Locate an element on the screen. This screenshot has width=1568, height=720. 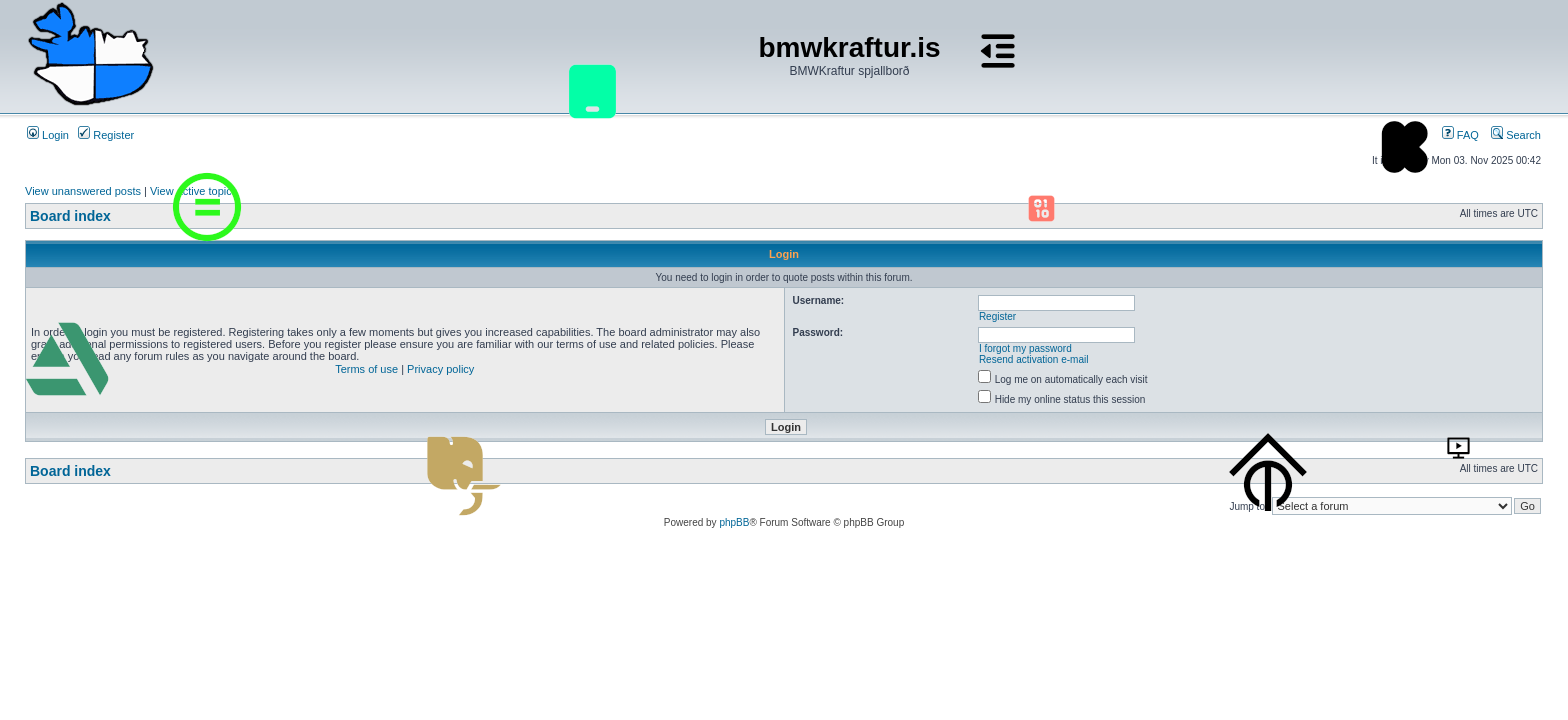
start a slideshow presentation is located at coordinates (1458, 447).